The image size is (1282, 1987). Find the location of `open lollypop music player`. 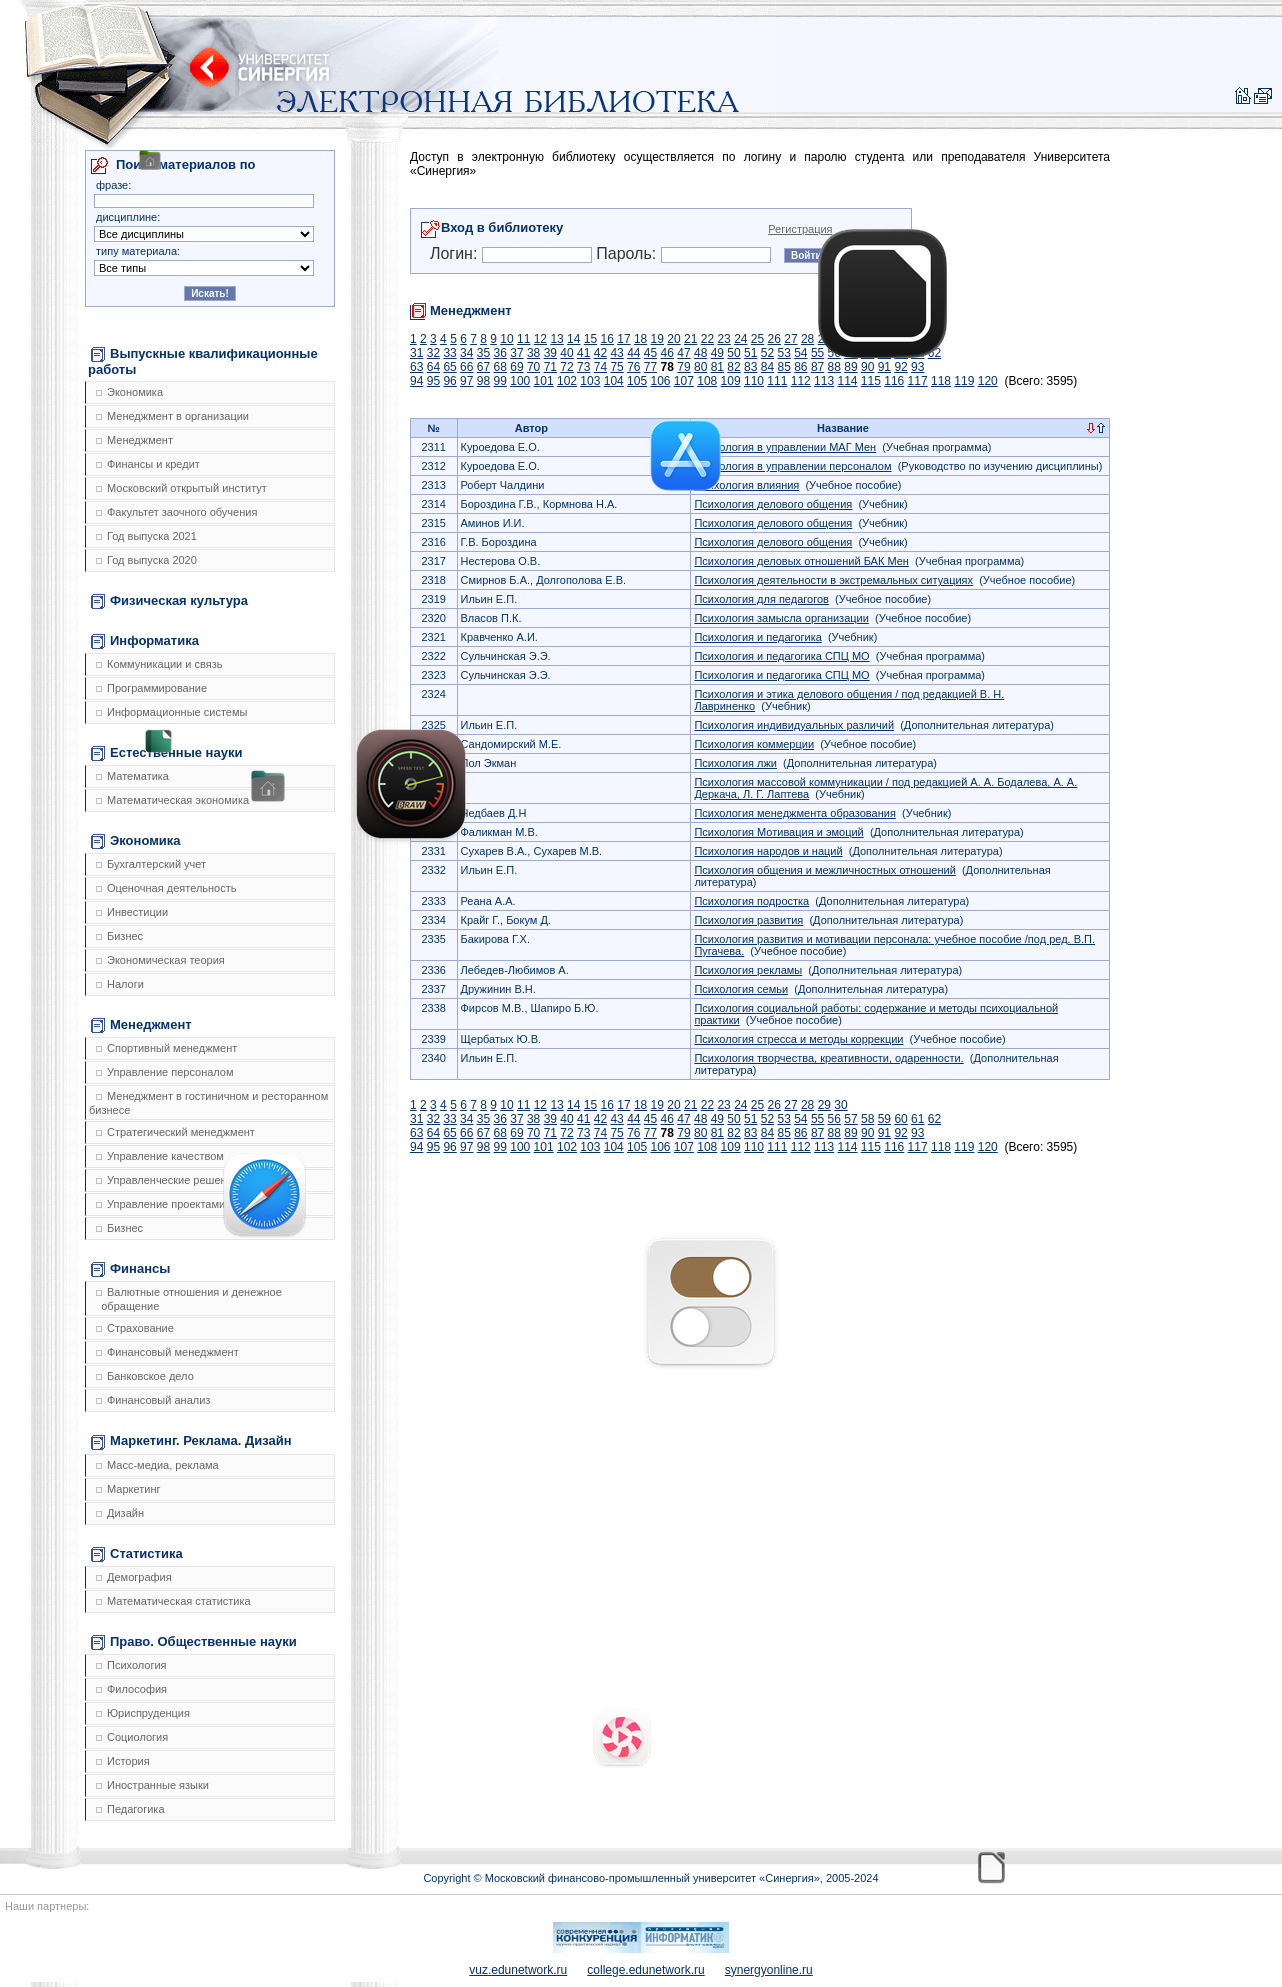

open lollypop music player is located at coordinates (622, 1737).